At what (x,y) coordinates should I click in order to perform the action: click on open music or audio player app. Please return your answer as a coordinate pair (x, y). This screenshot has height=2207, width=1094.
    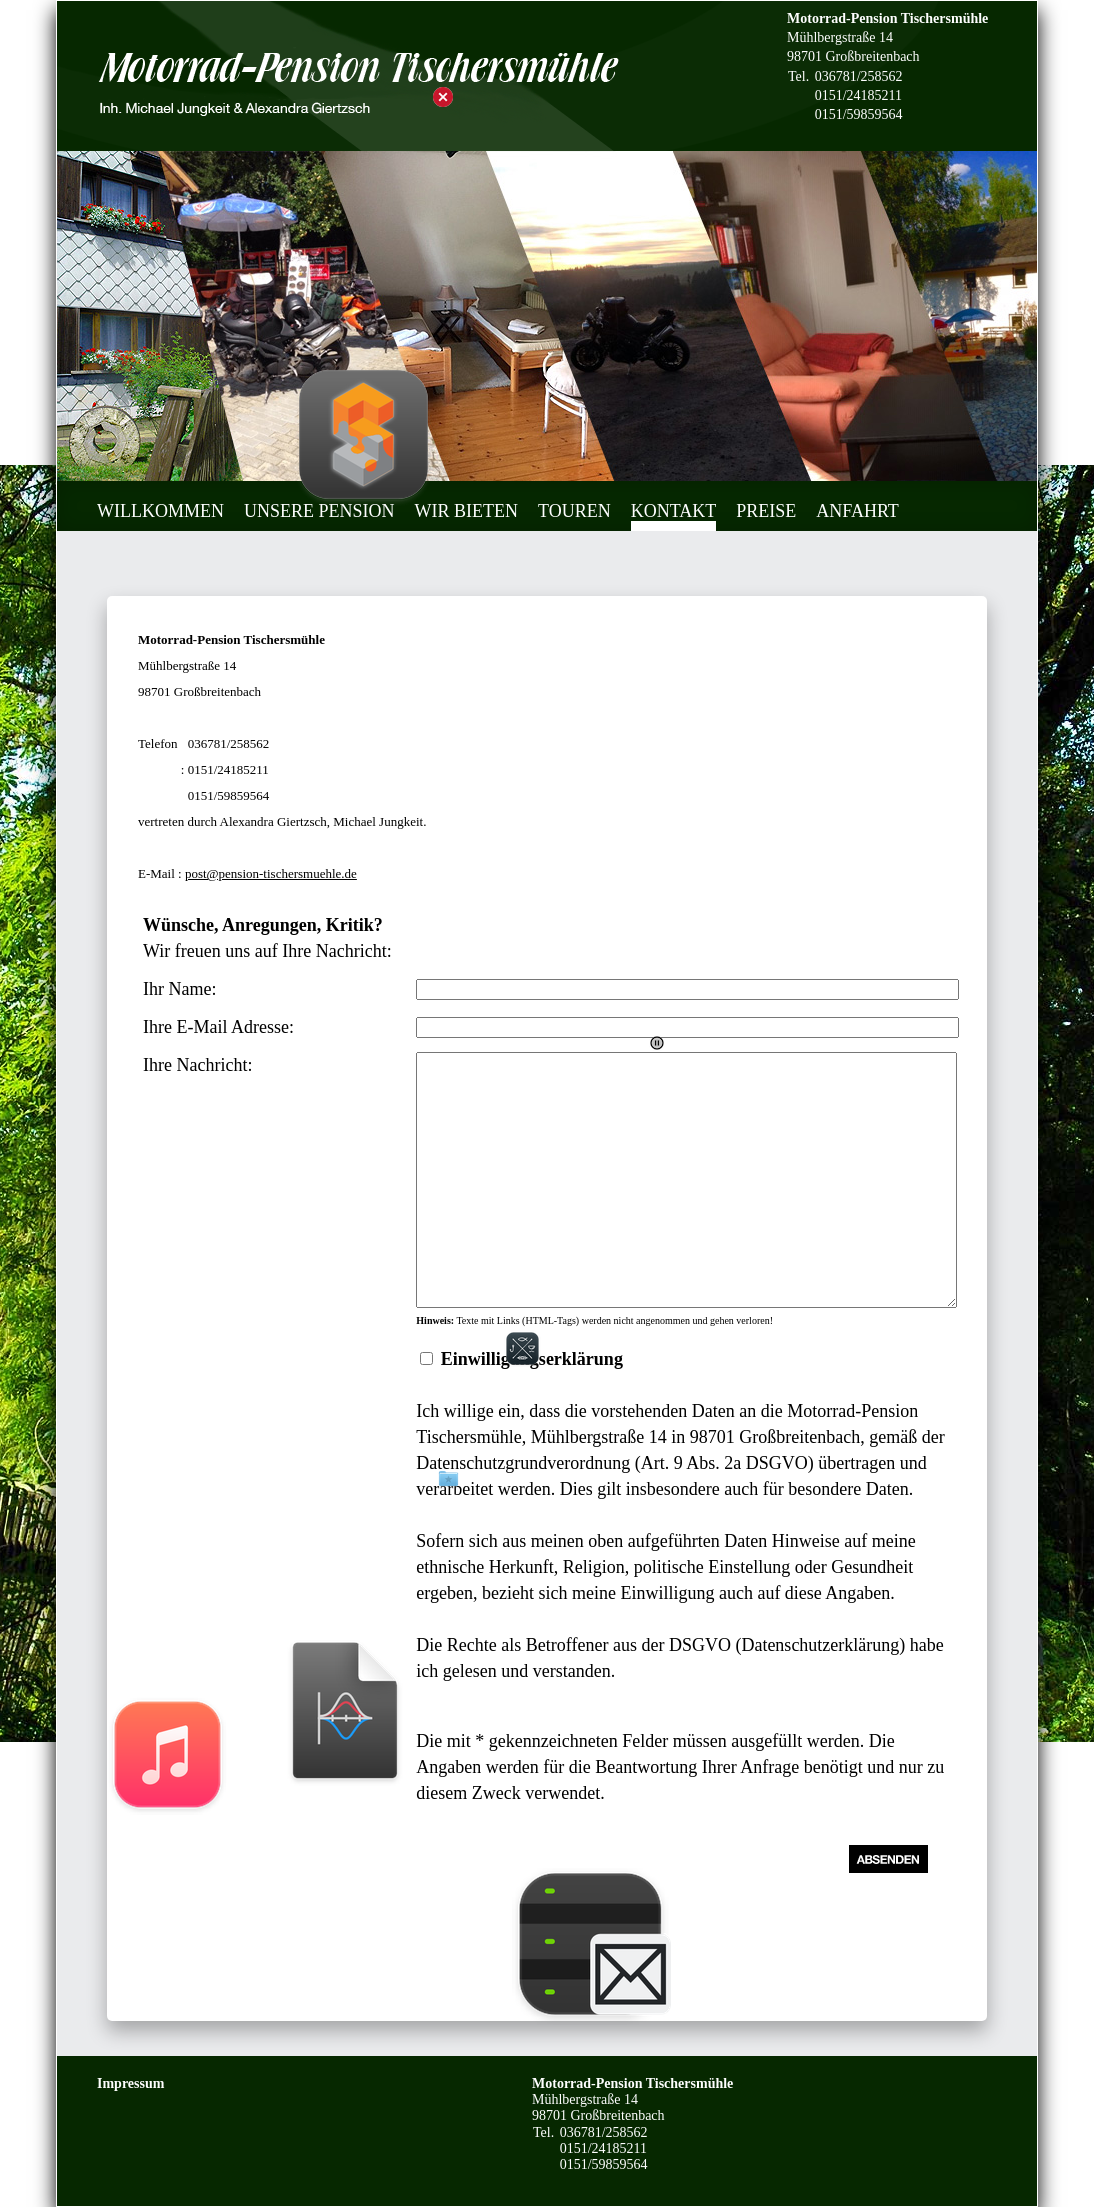
    Looking at the image, I should click on (167, 1754).